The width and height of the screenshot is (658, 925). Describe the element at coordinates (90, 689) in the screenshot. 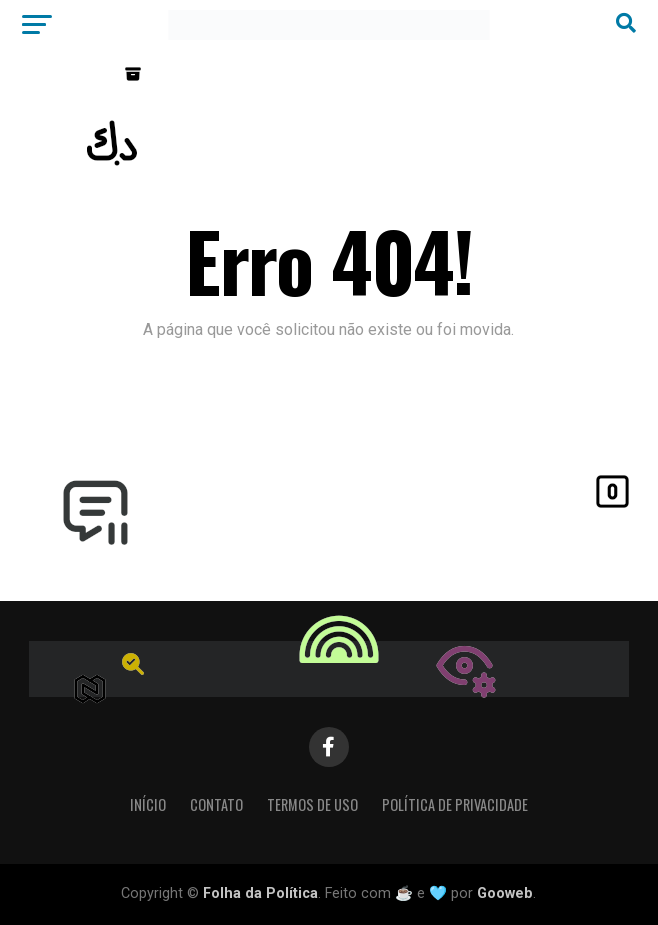

I see `nexo cryptocurrency platform logo` at that location.